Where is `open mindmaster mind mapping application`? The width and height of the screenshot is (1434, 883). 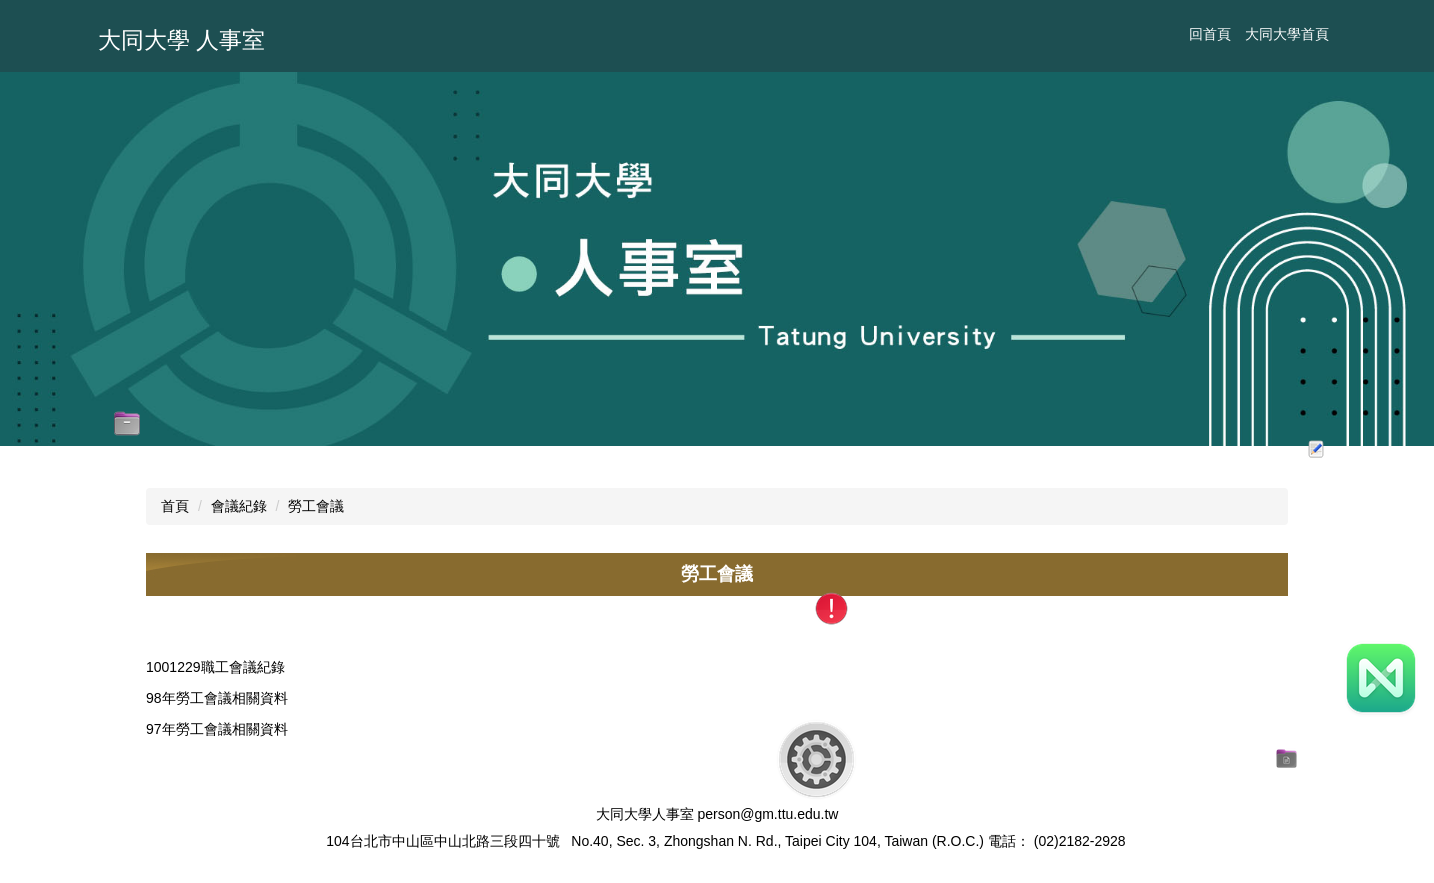
open mindmaster mind mapping application is located at coordinates (1381, 678).